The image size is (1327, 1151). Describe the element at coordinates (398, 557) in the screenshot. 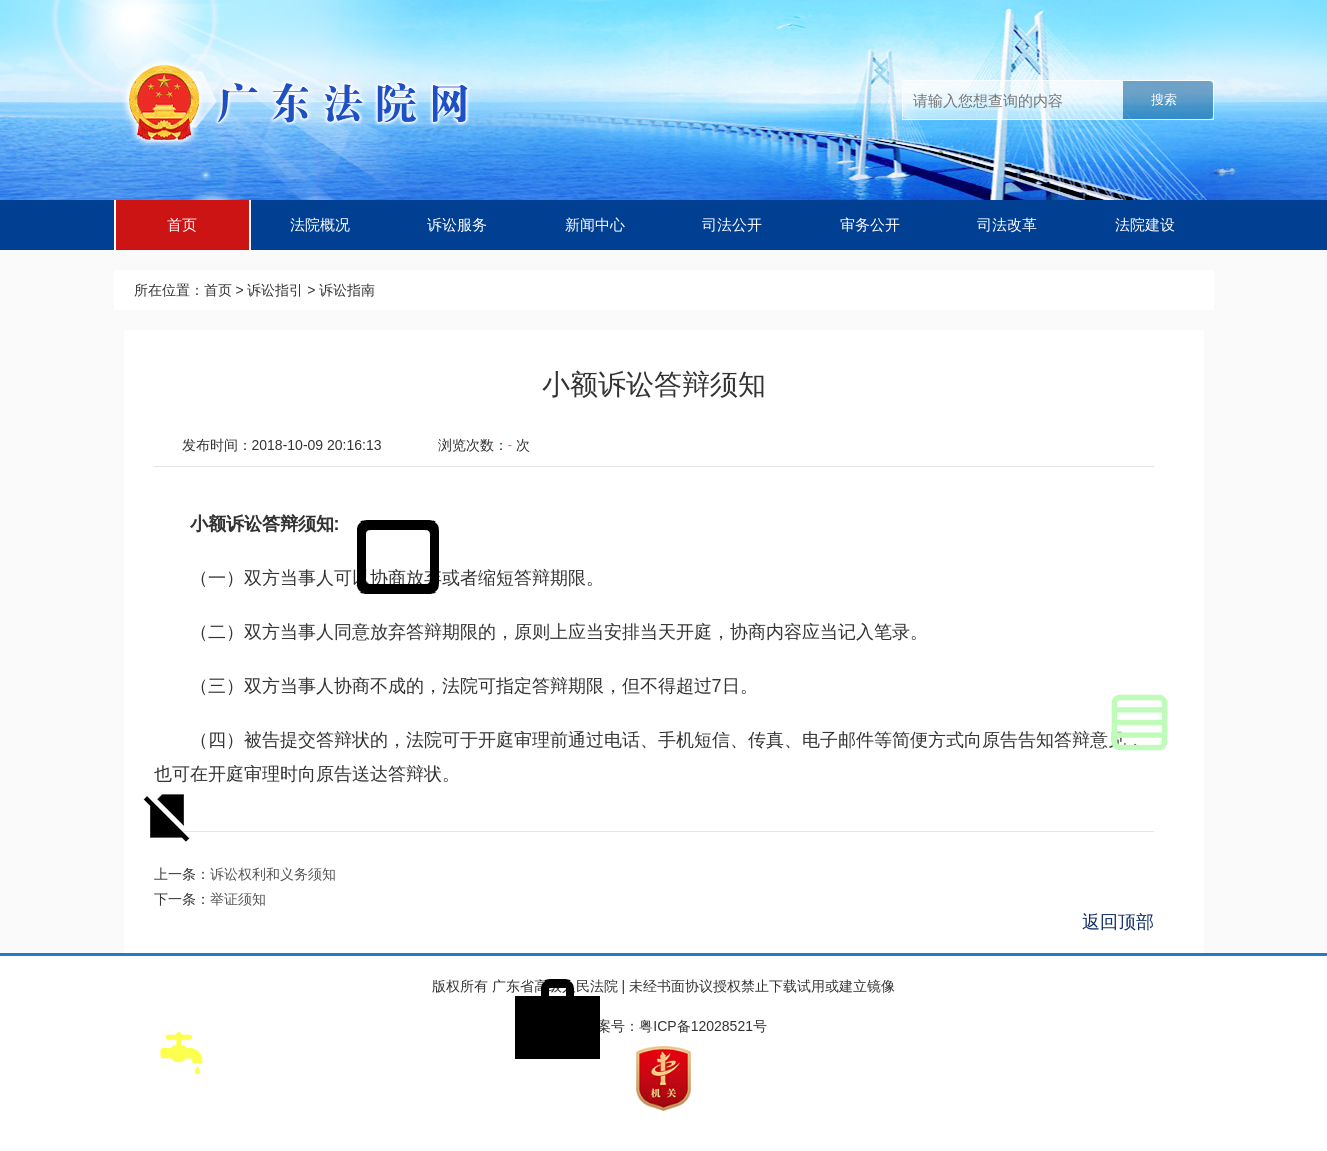

I see `crop image to 3:2 aspect ratio` at that location.